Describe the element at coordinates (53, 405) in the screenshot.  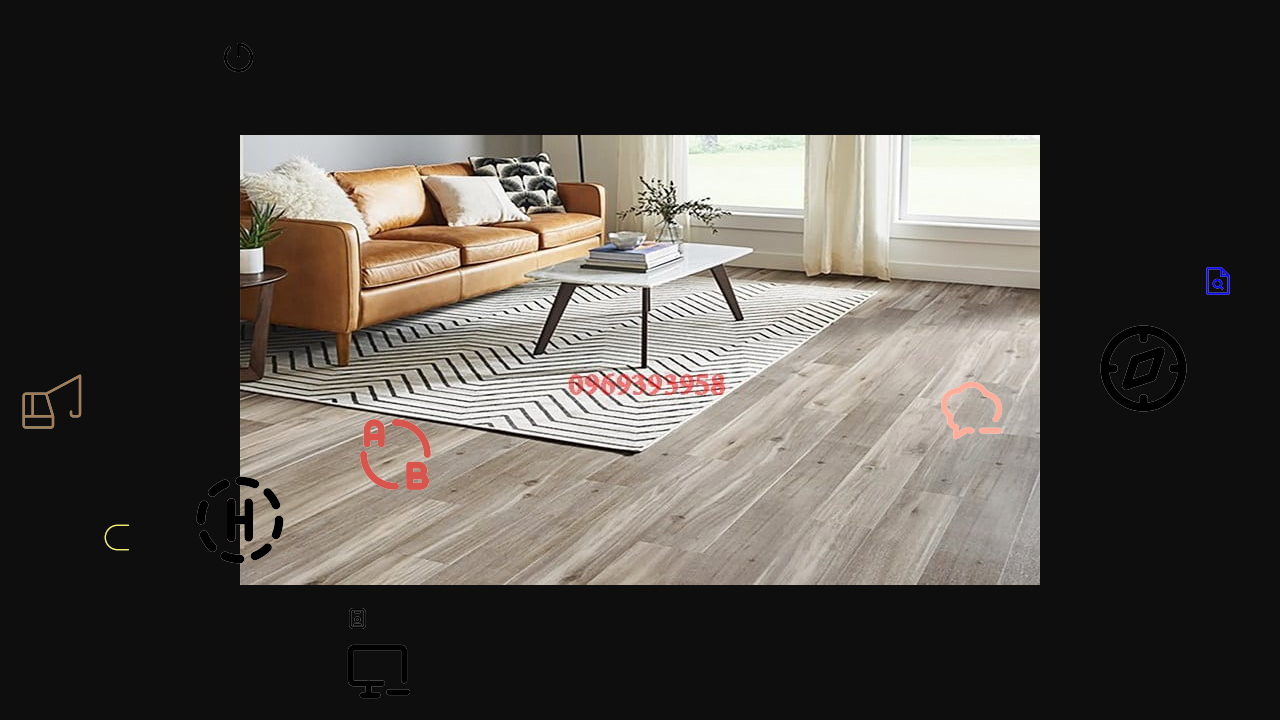
I see `construction or building in progress` at that location.